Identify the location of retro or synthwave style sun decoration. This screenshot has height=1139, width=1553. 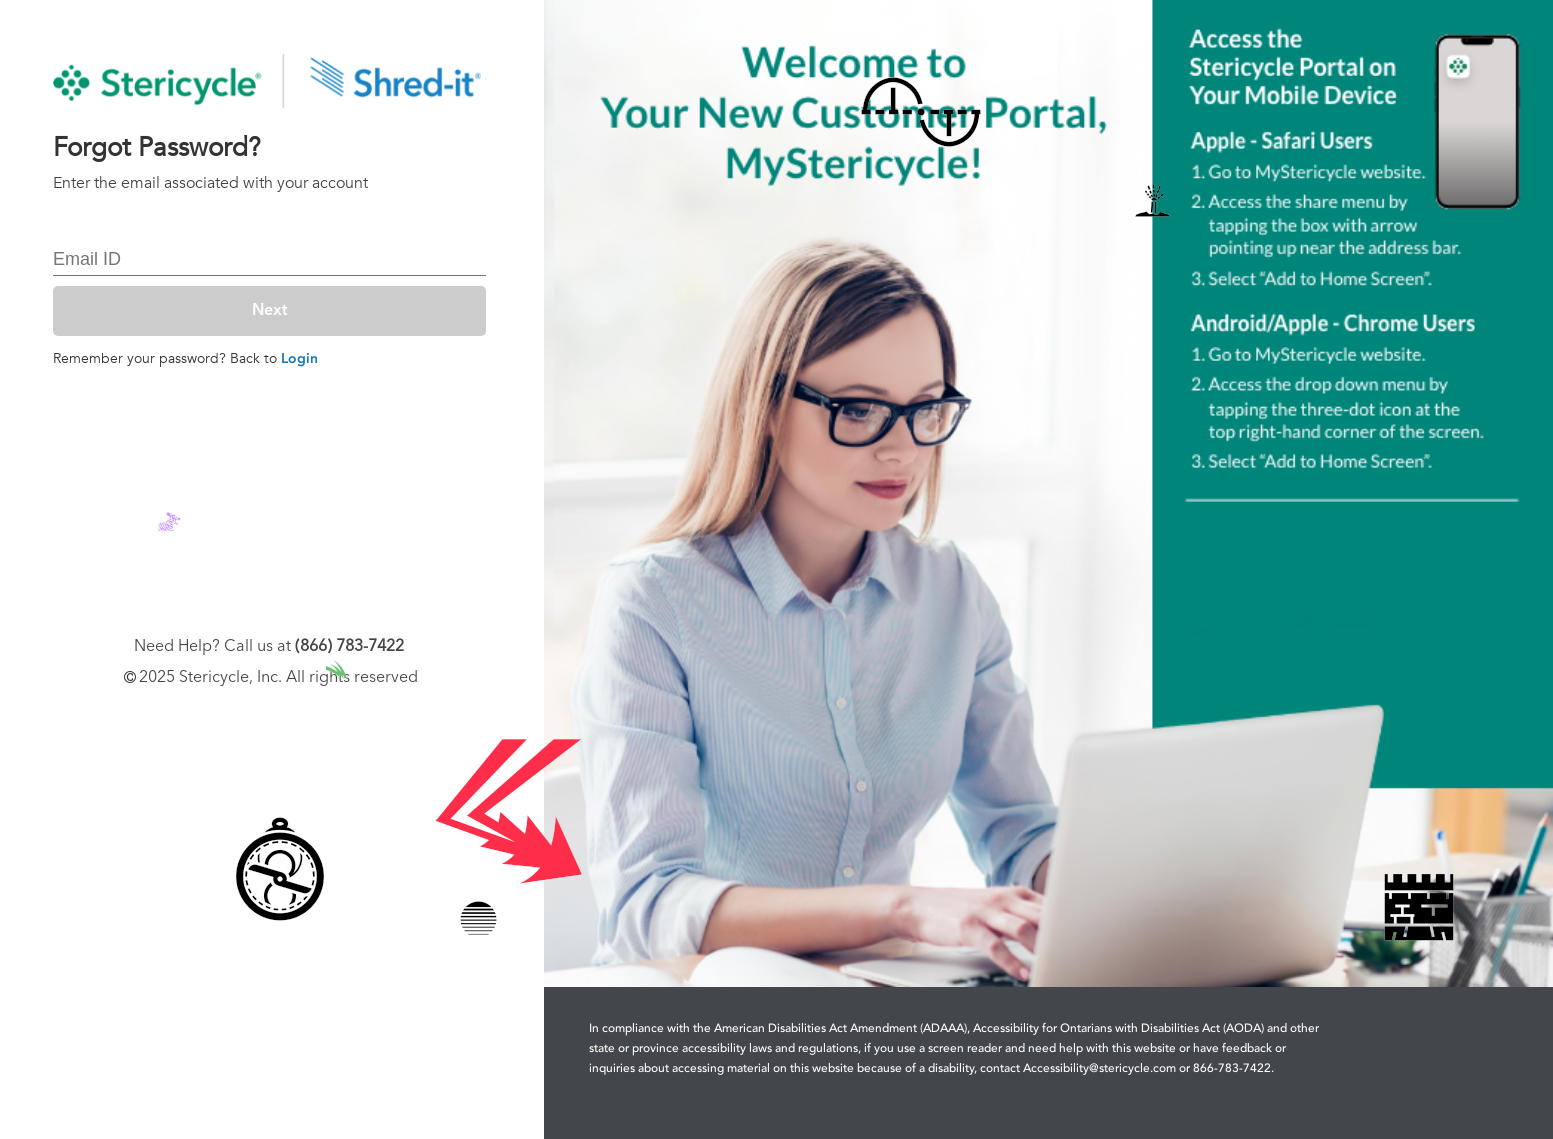
(478, 919).